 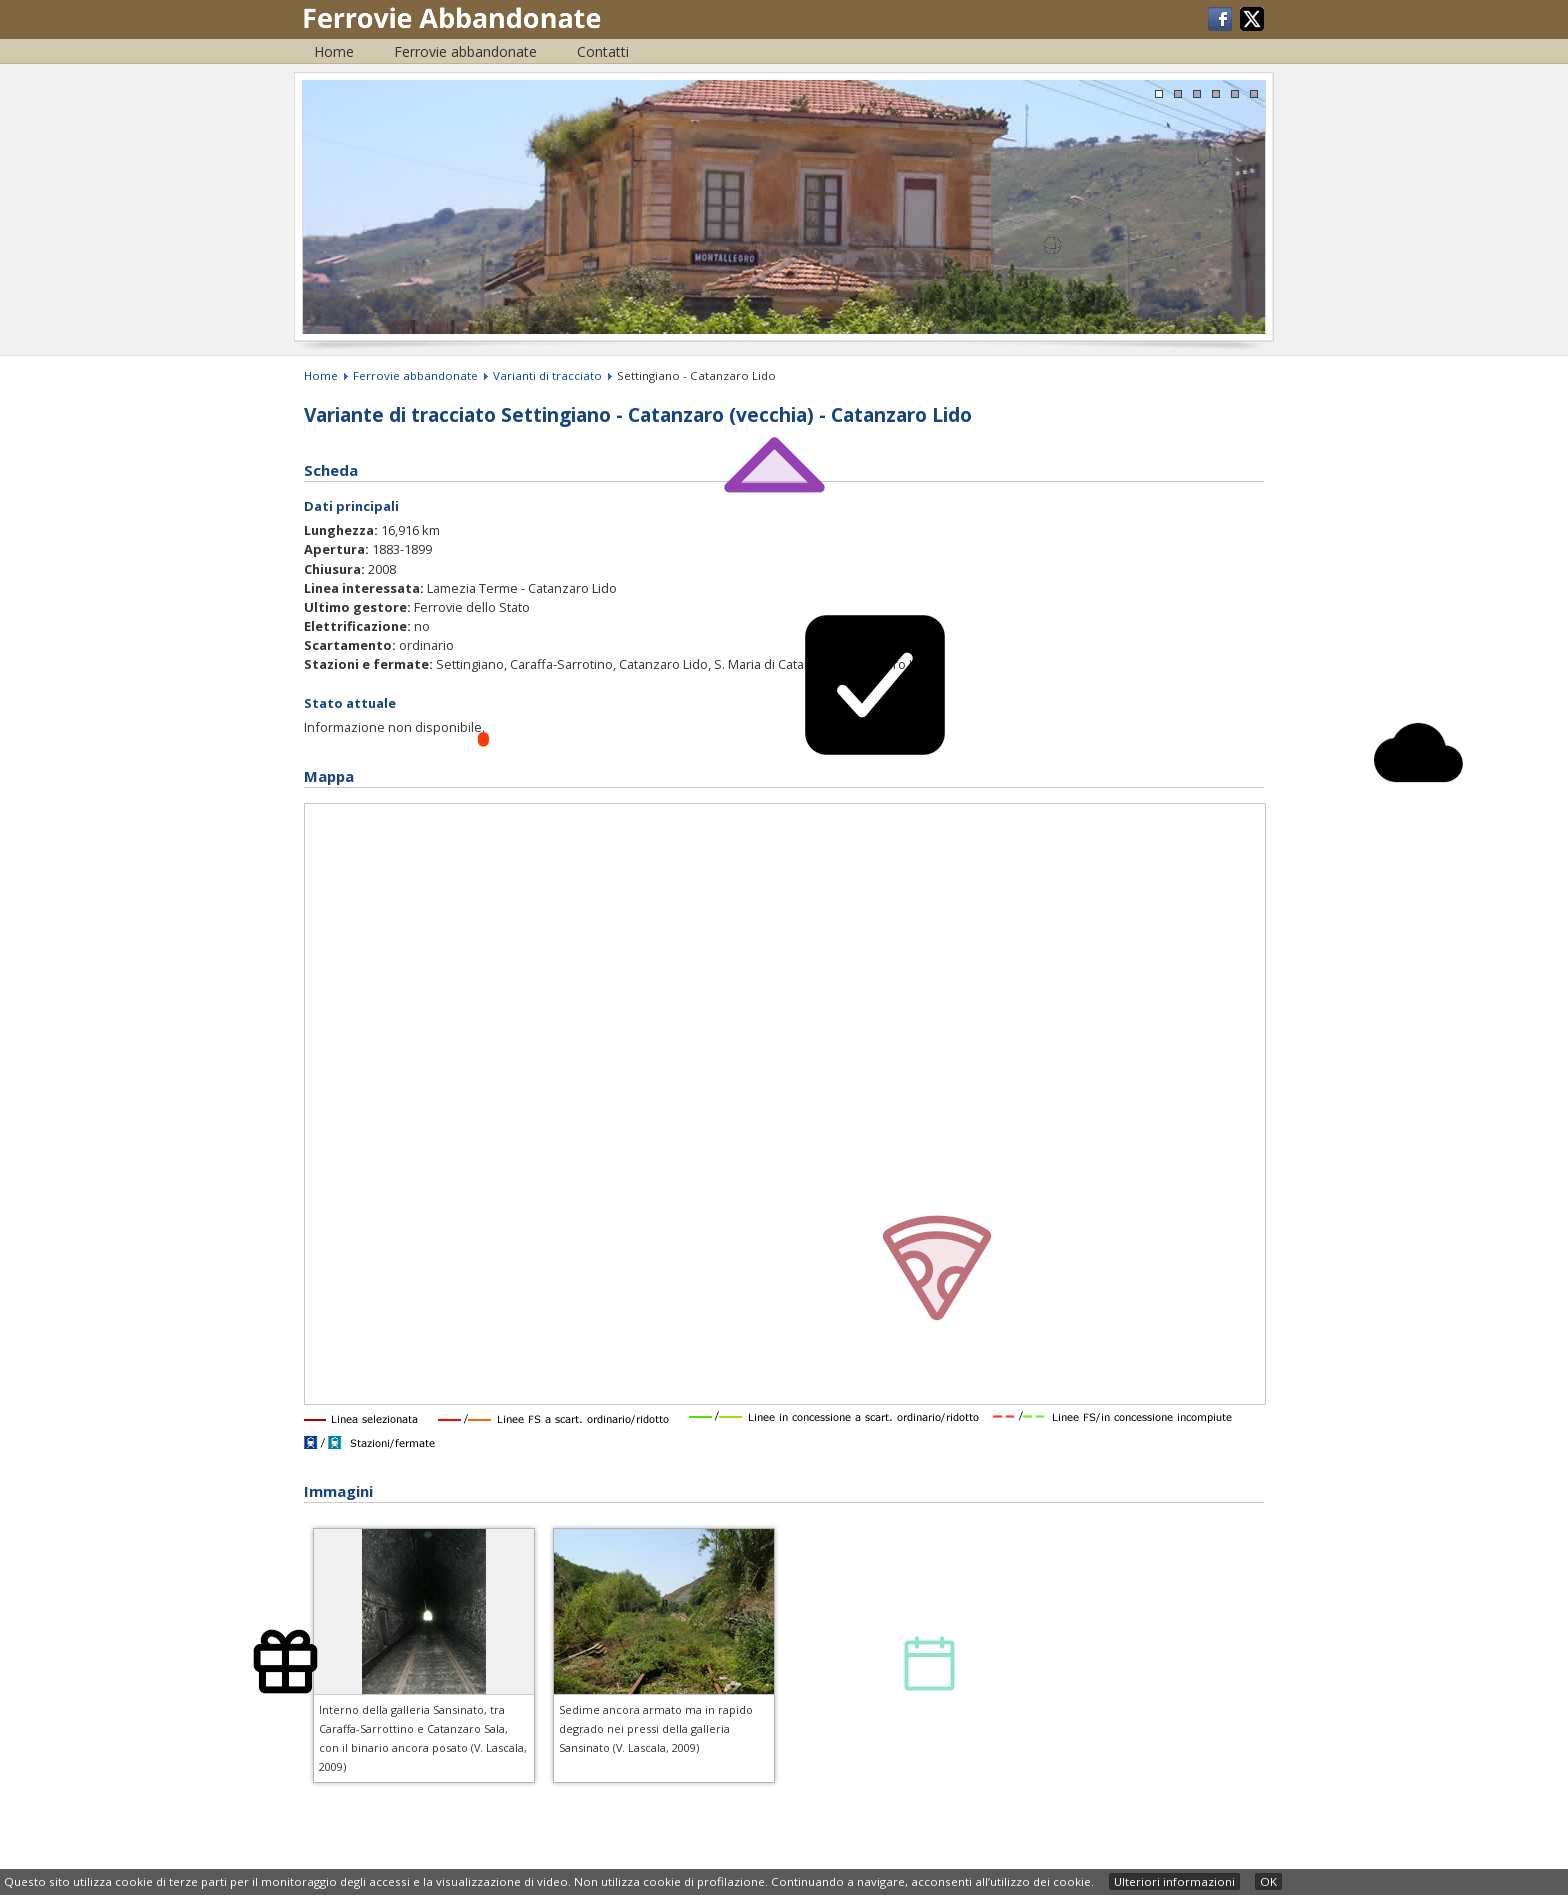 I want to click on access cloud storage, so click(x=1418, y=752).